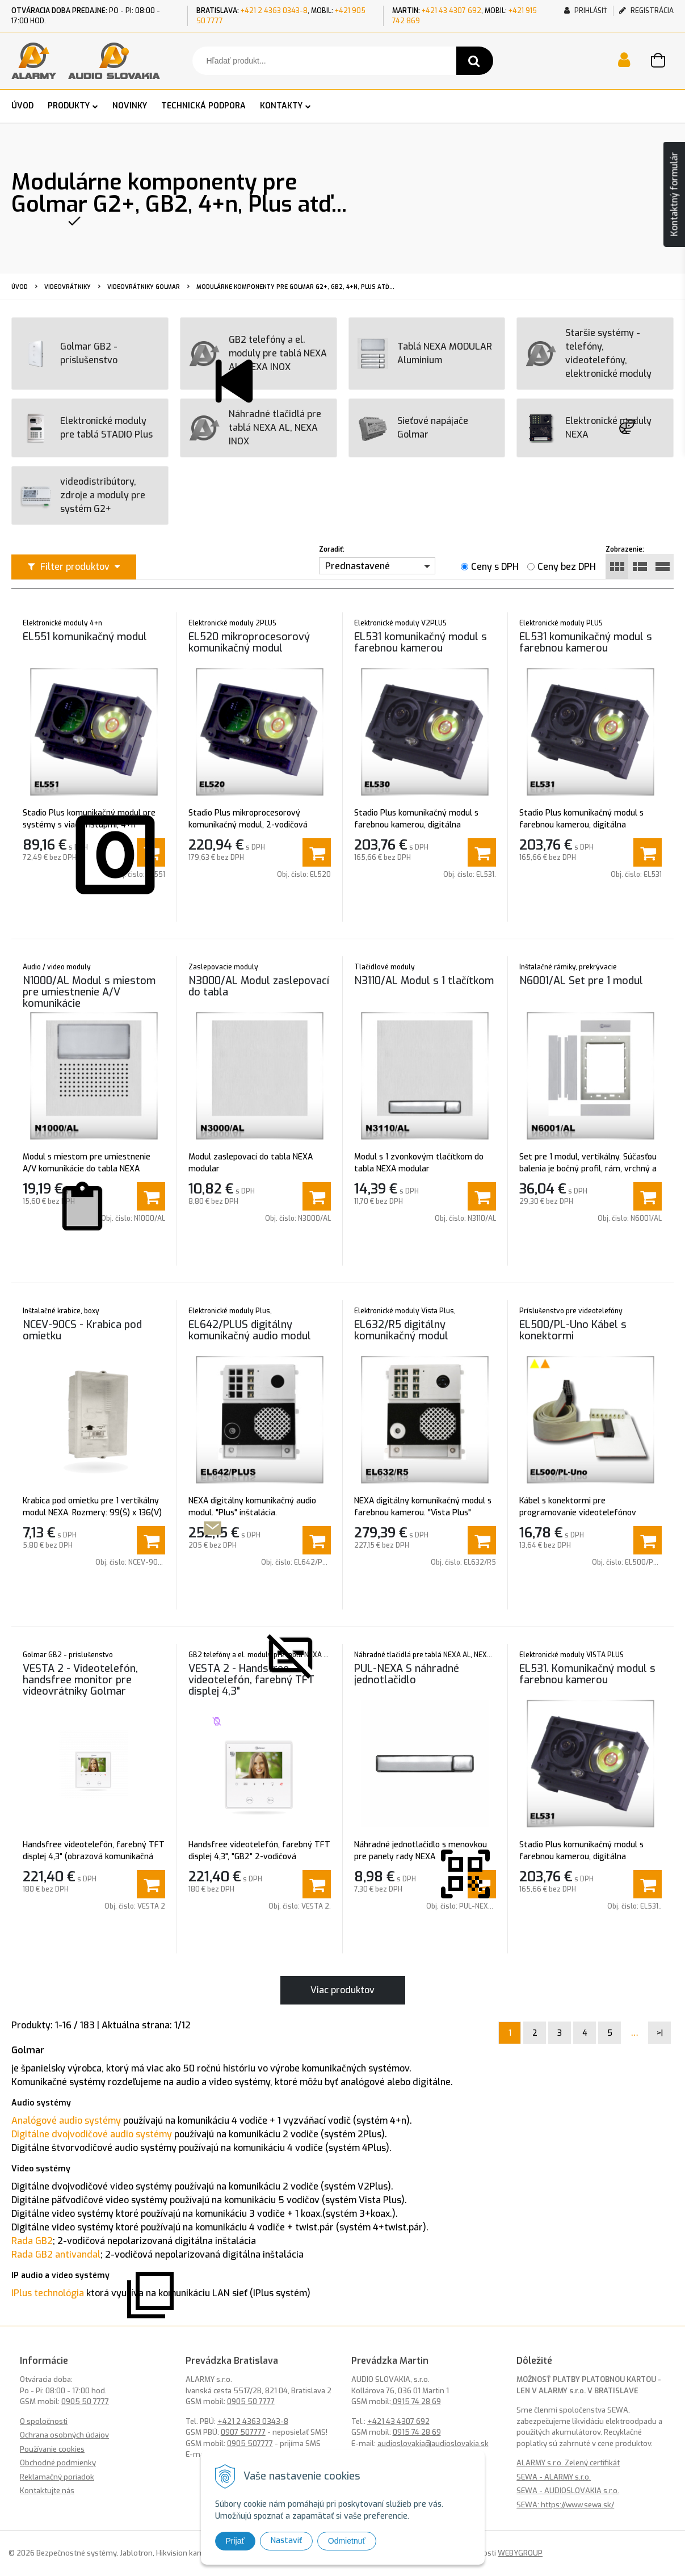 The width and height of the screenshot is (685, 2576). I want to click on confirm or submit an action, so click(74, 221).